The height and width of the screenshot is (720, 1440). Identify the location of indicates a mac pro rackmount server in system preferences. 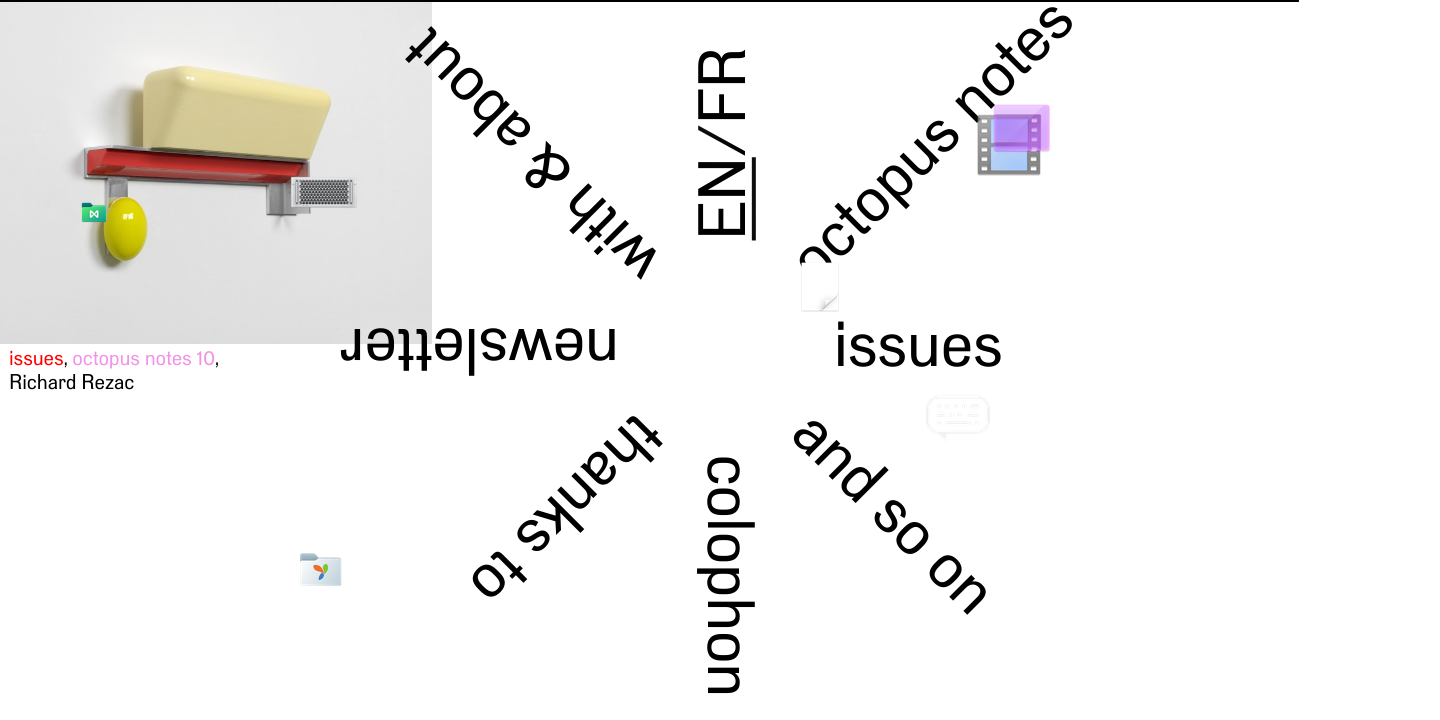
(324, 192).